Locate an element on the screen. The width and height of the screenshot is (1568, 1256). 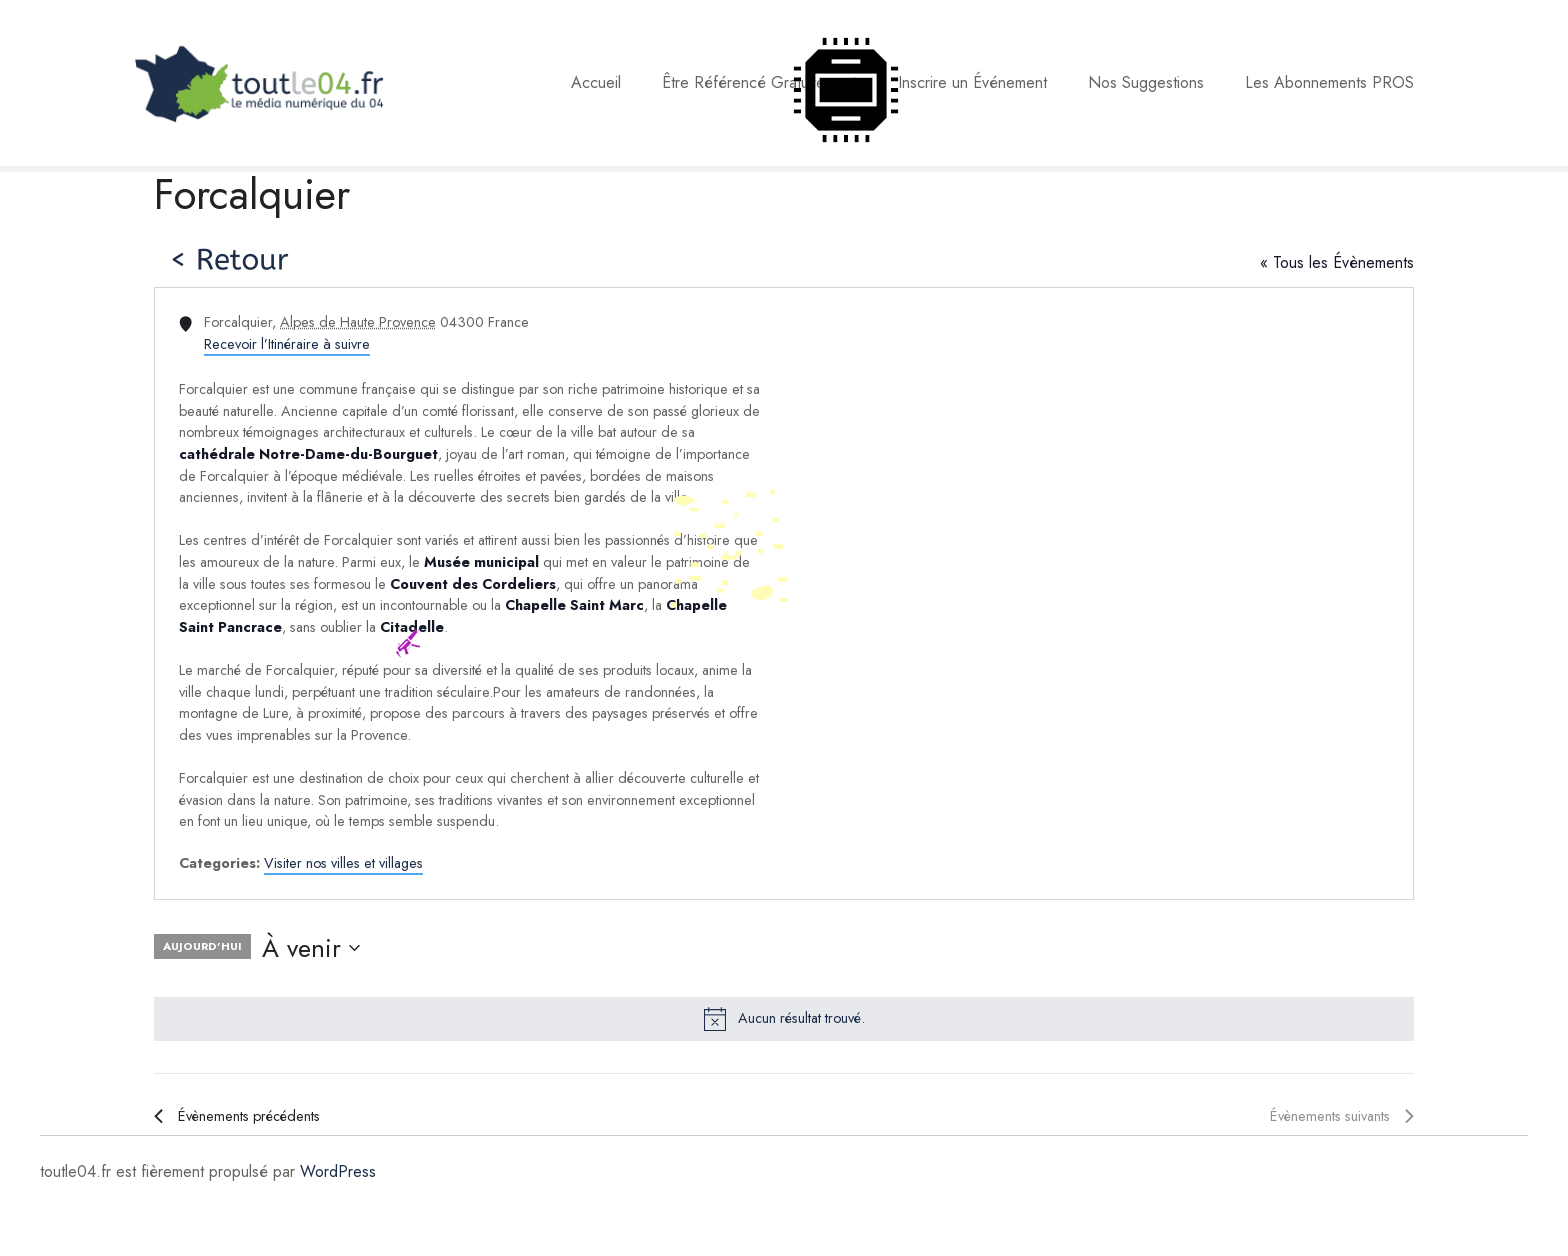
select mp5 submachine gun in weapon loadout is located at coordinates (408, 643).